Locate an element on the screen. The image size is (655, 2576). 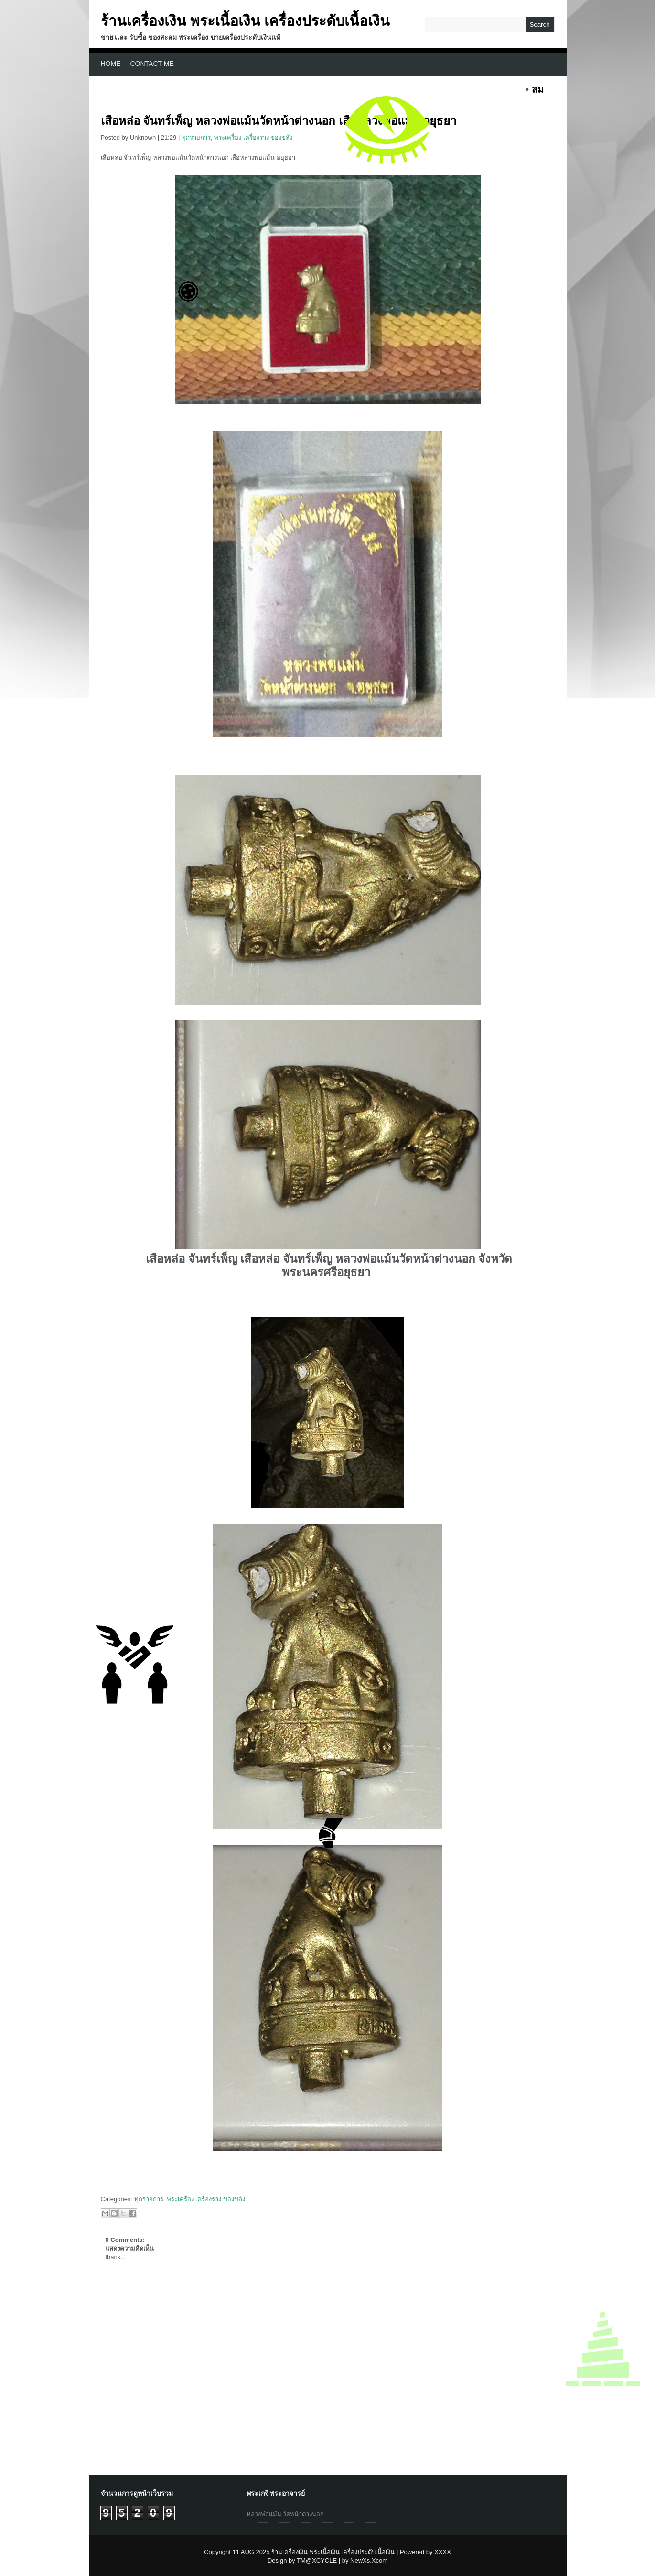
clothing or fashion category is located at coordinates (188, 292).